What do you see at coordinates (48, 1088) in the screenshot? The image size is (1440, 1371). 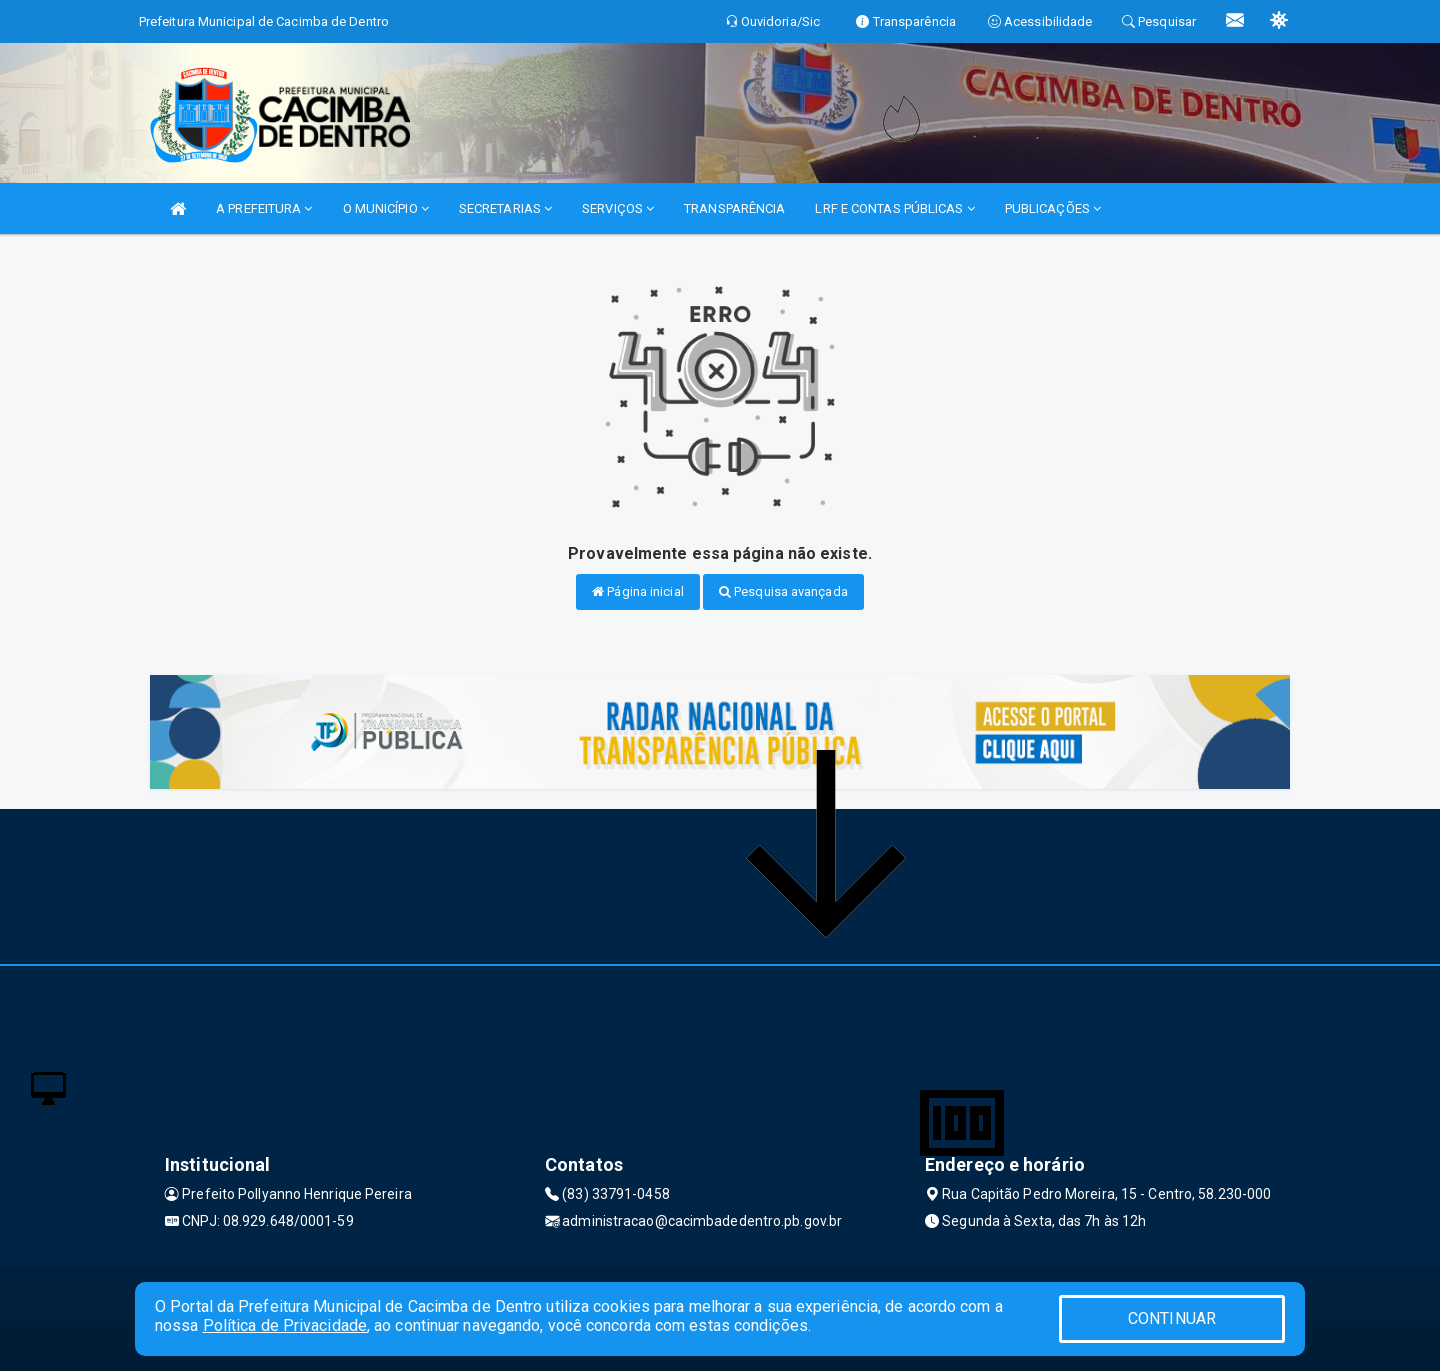 I see `access desktop or computer settings` at bounding box center [48, 1088].